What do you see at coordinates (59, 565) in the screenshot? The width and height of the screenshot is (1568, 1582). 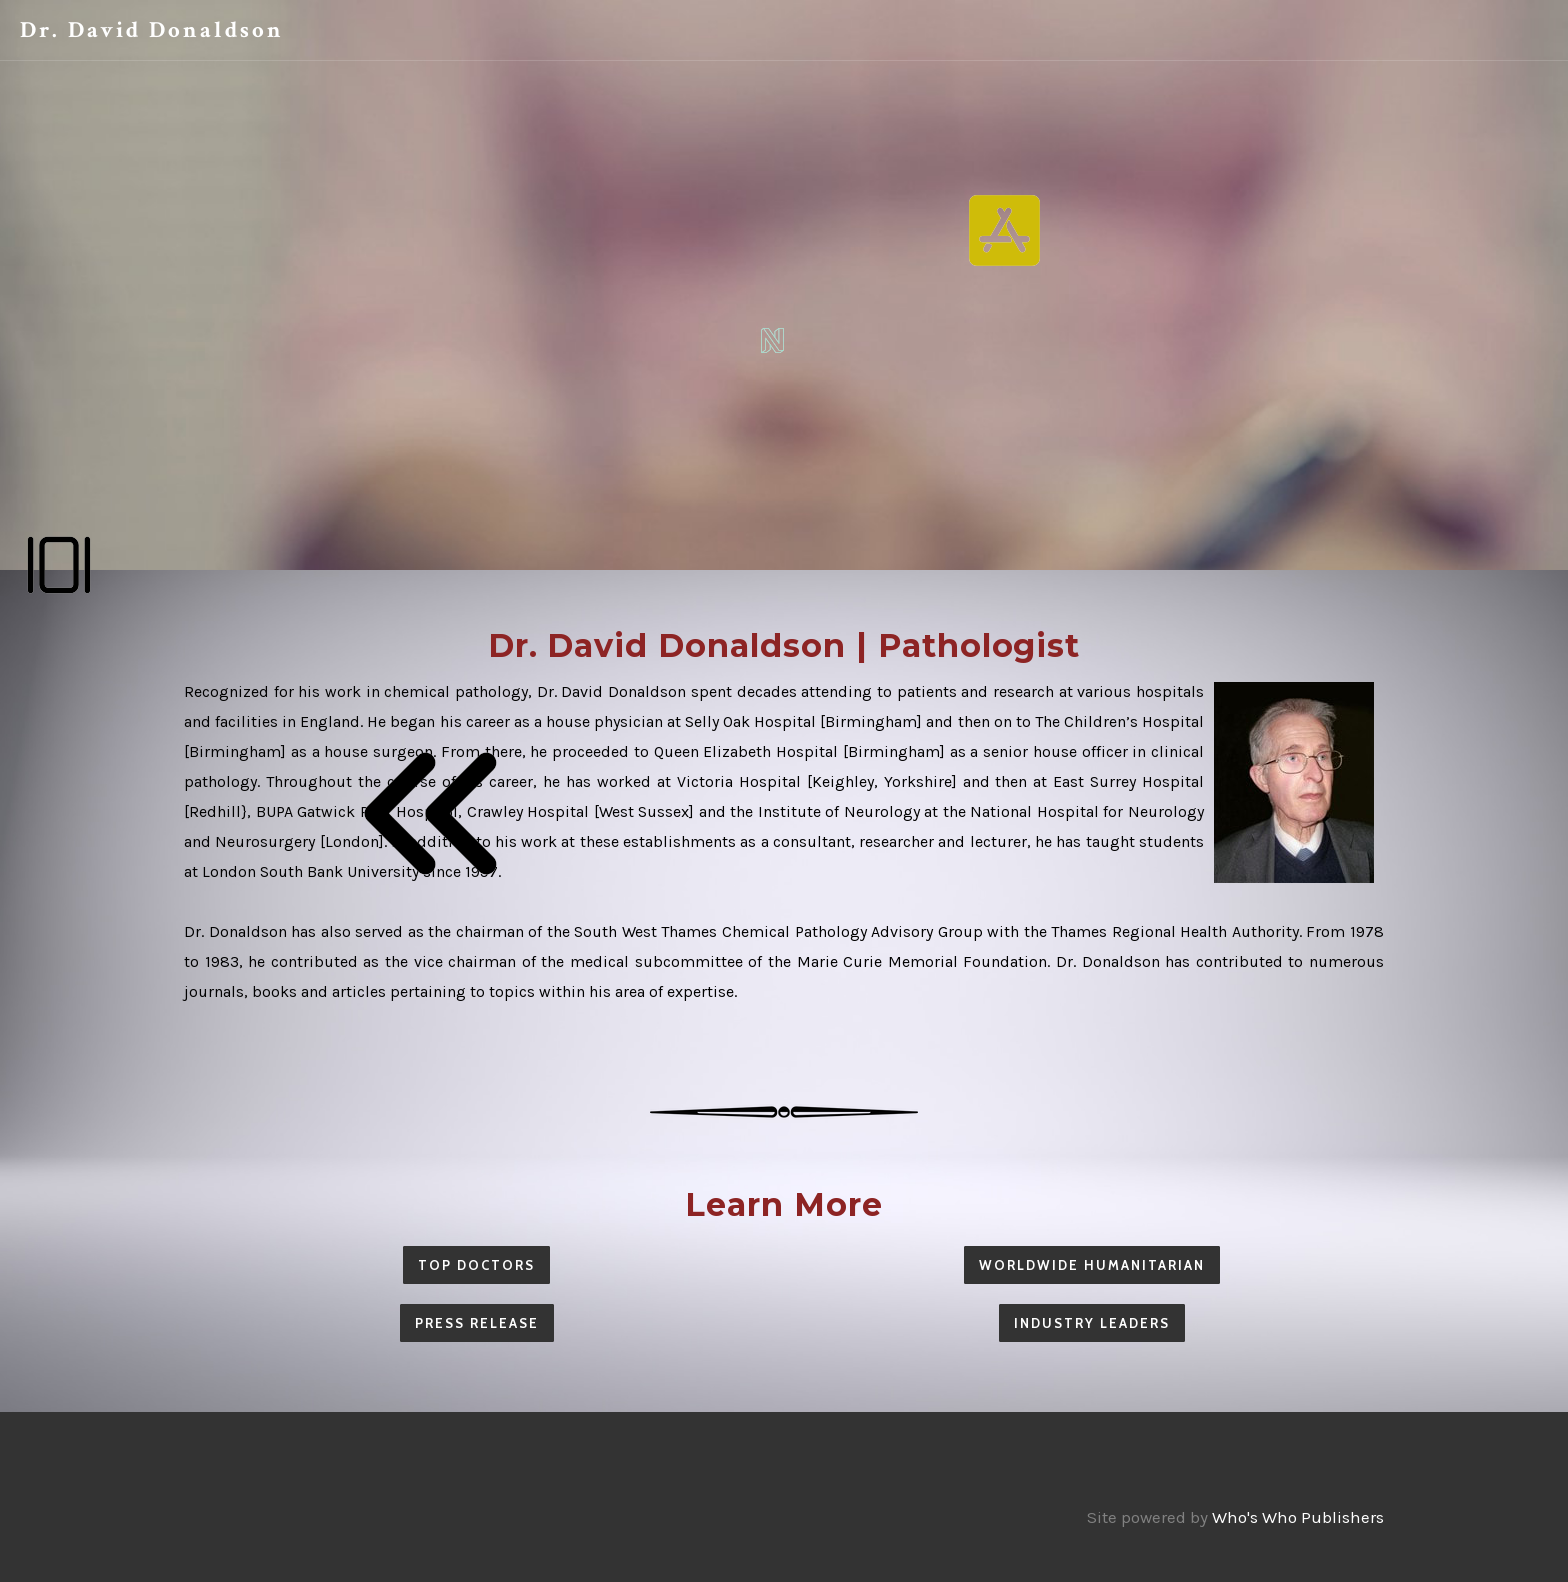 I see `browse images in horizontal gallery view` at bounding box center [59, 565].